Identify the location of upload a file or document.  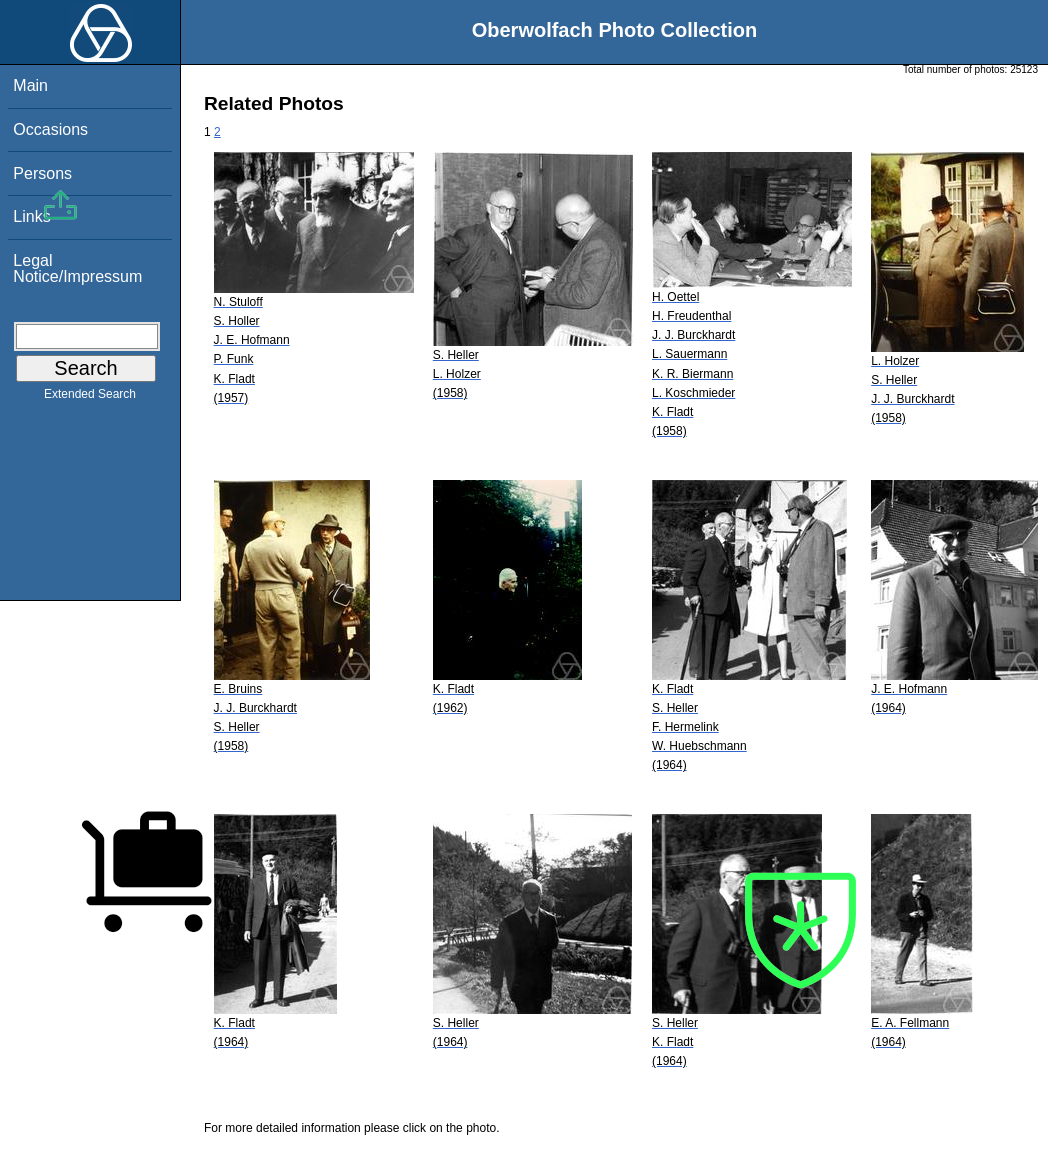
(60, 206).